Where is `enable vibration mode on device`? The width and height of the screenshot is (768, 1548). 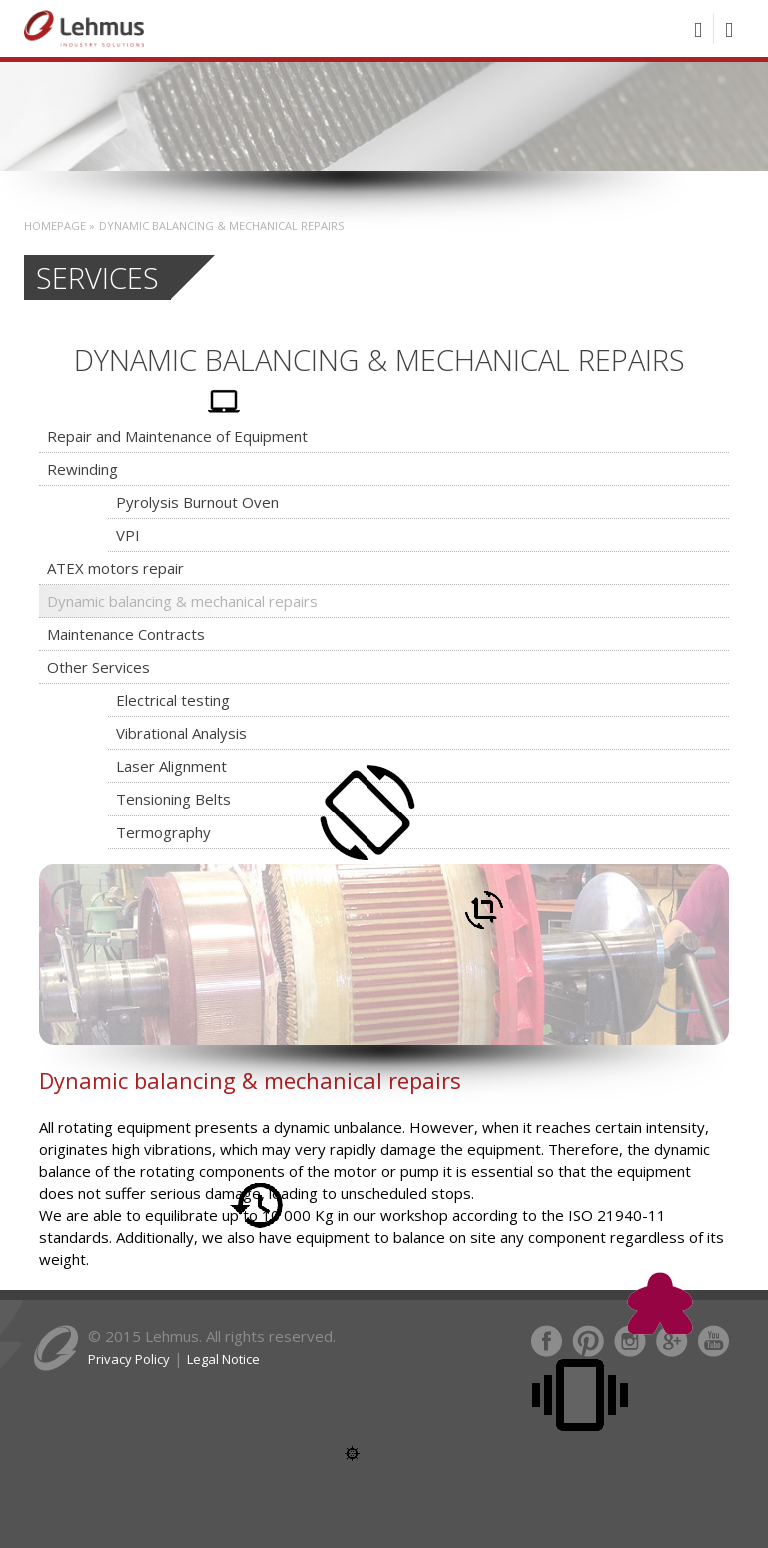
enable vibration mode on device is located at coordinates (580, 1395).